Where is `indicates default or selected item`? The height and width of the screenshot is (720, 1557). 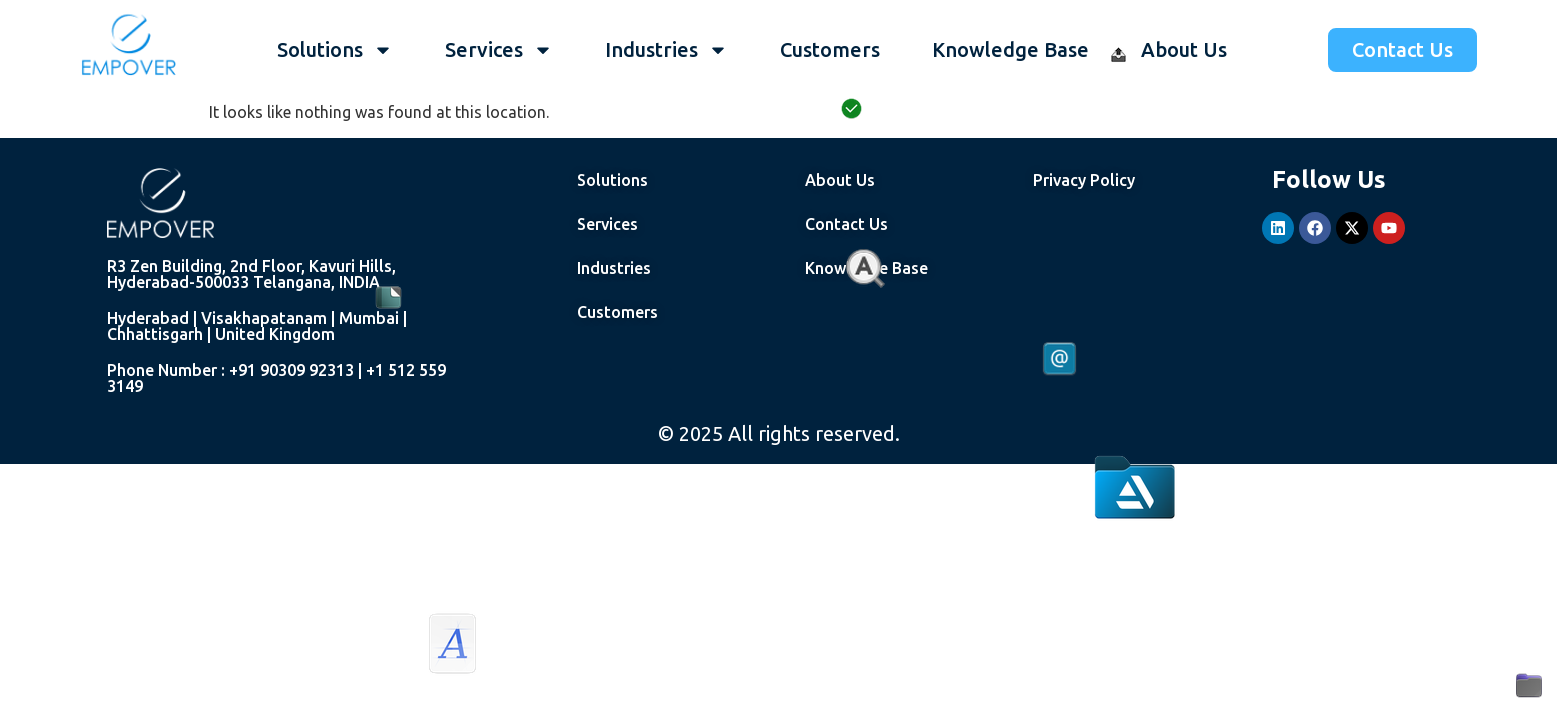 indicates default or selected item is located at coordinates (851, 108).